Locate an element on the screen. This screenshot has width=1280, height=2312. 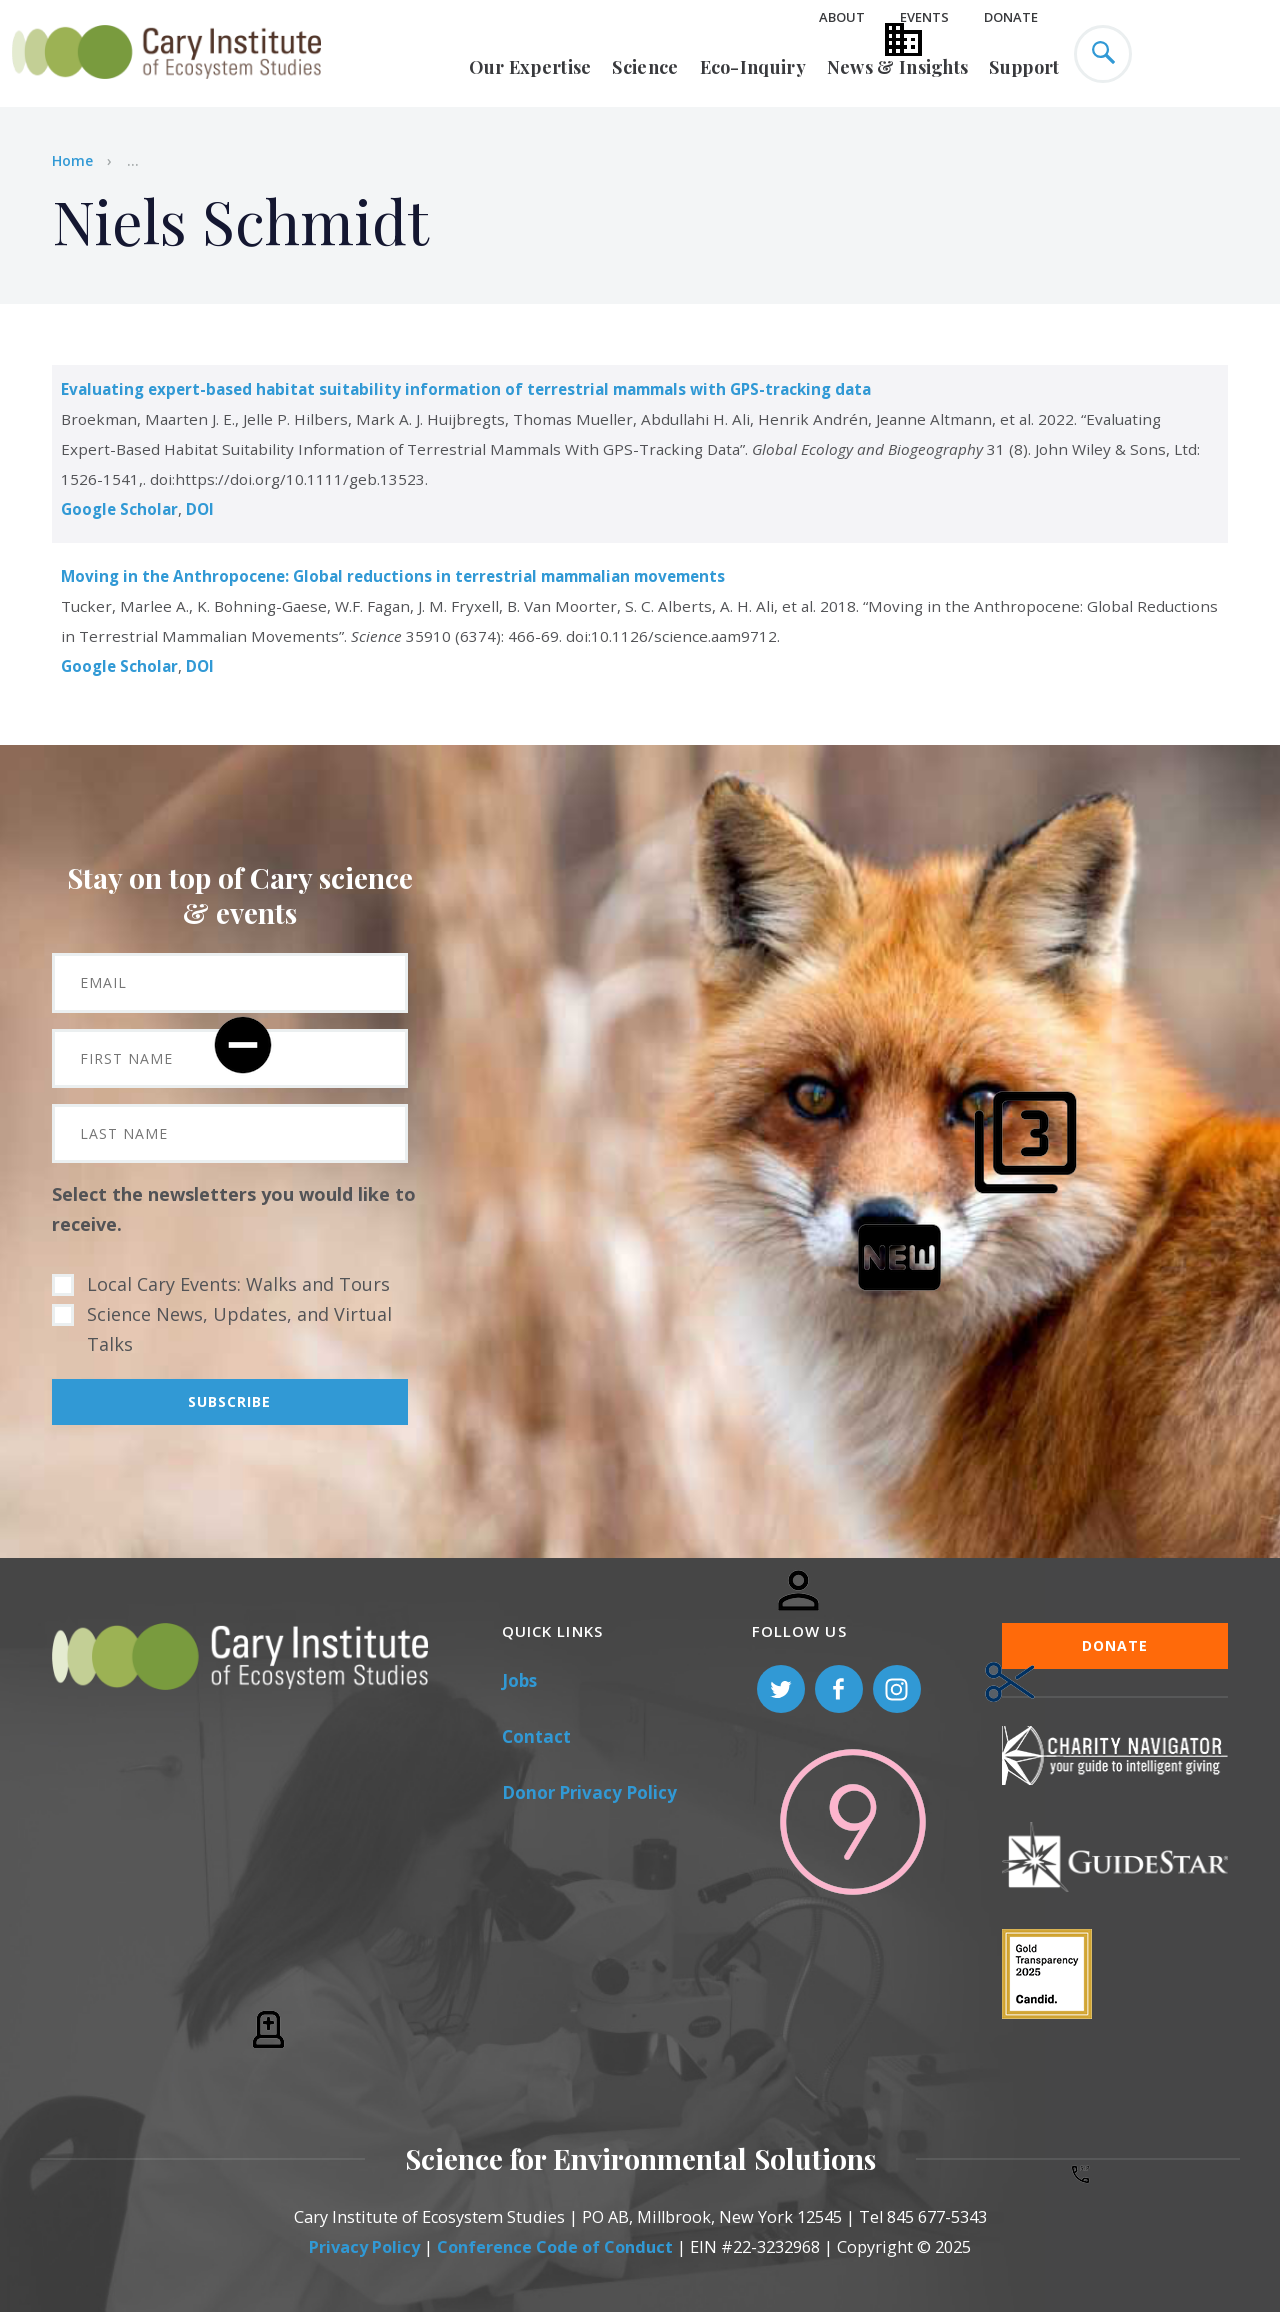
indicates nine items or notifications is located at coordinates (853, 1822).